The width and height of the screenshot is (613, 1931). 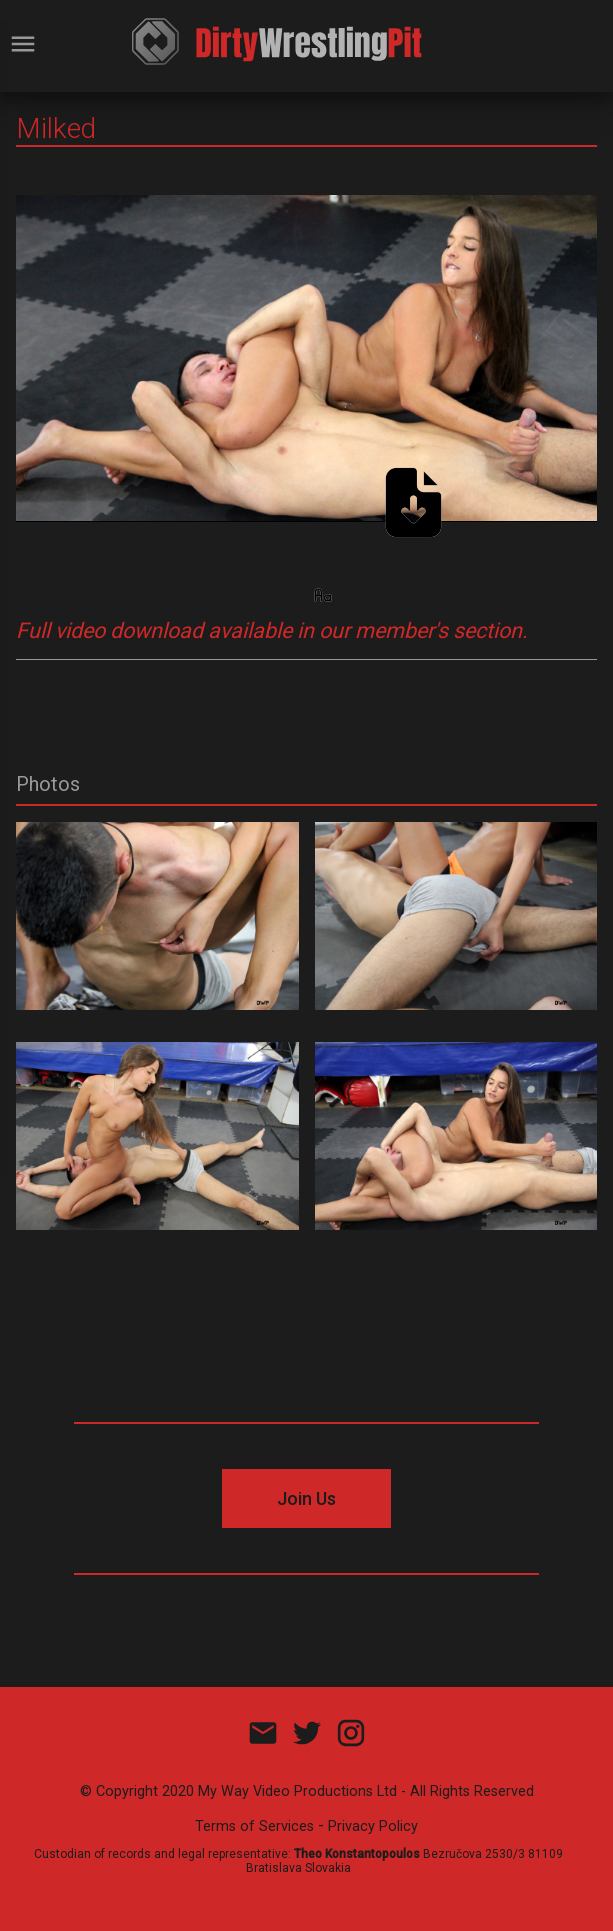 What do you see at coordinates (323, 595) in the screenshot?
I see `change text case formatting` at bounding box center [323, 595].